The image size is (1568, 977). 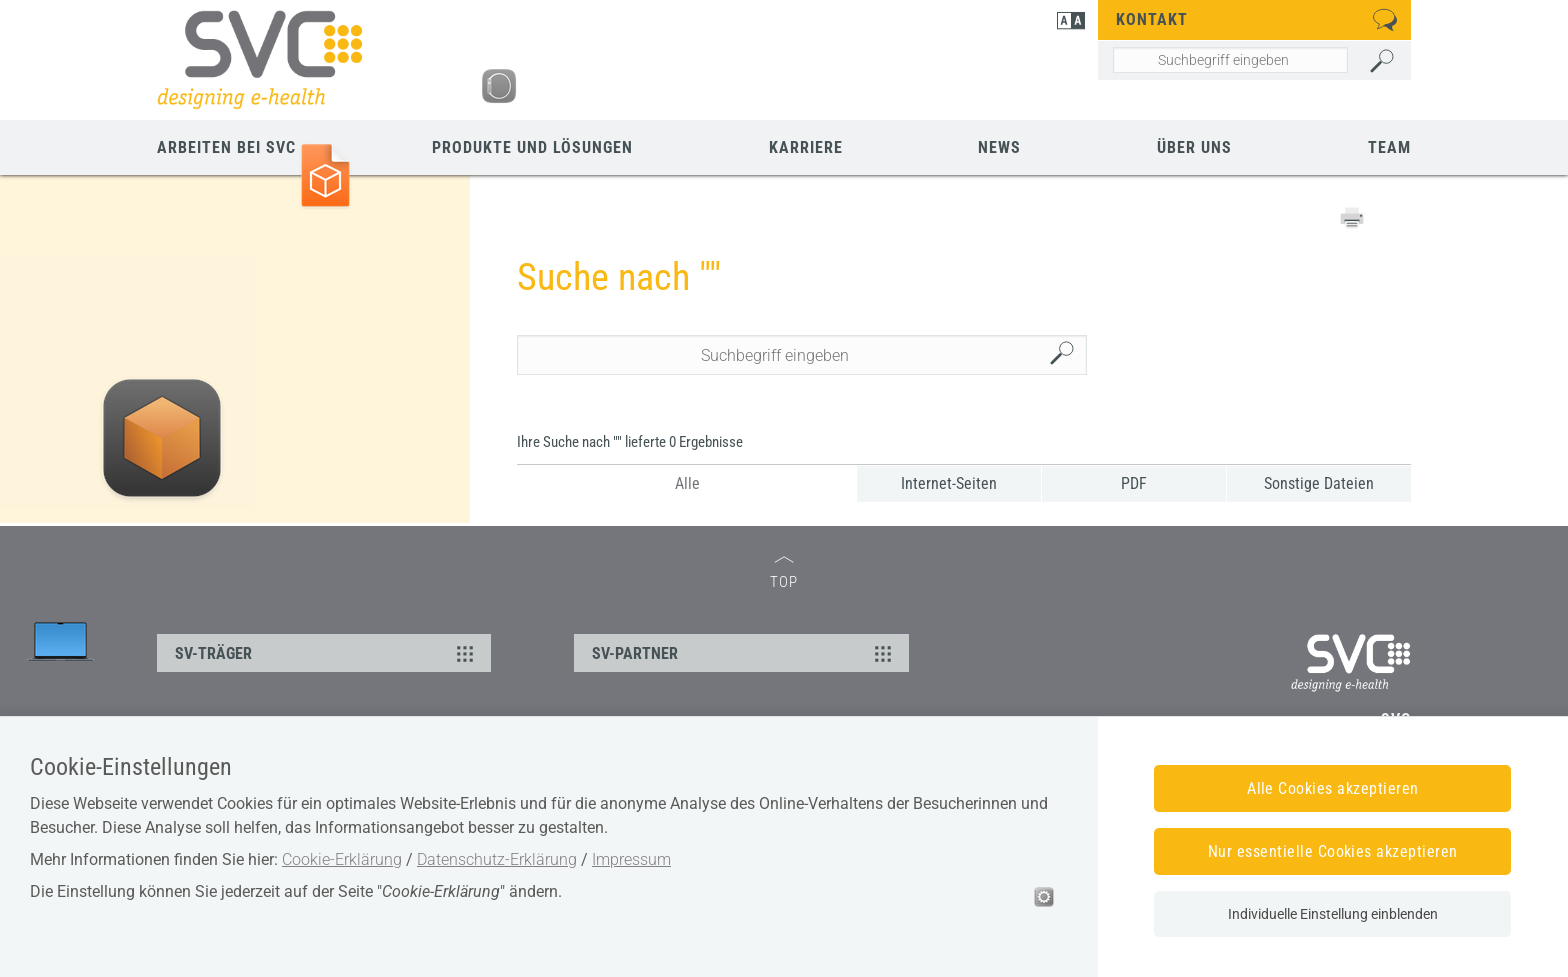 What do you see at coordinates (1044, 897) in the screenshot?
I see `shared library file type indicator` at bounding box center [1044, 897].